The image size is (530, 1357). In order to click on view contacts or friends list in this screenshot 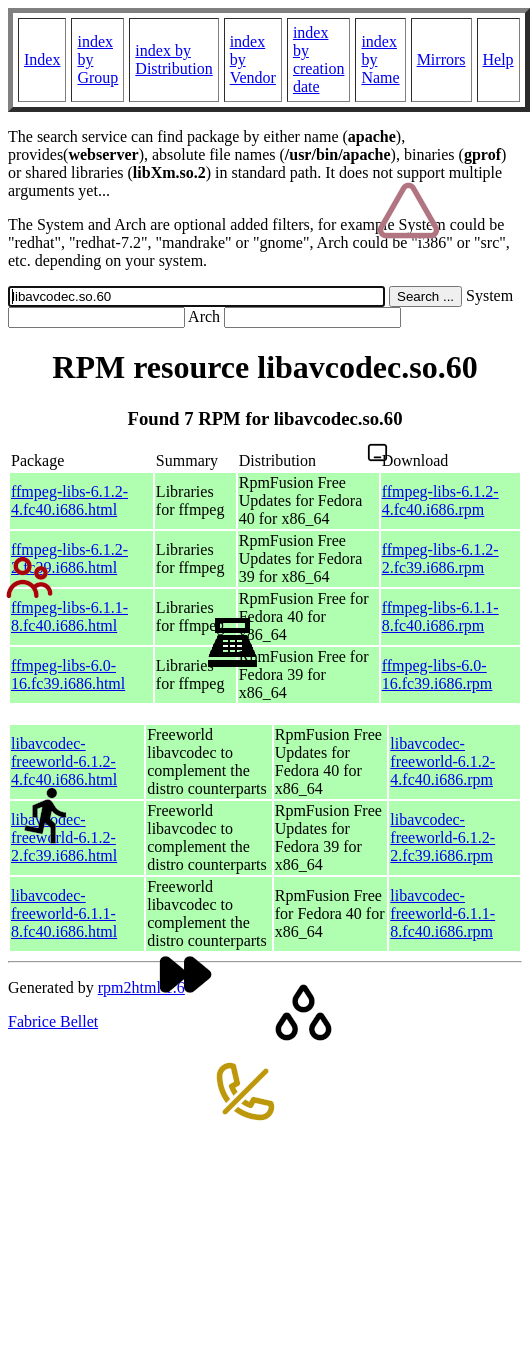, I will do `click(29, 577)`.